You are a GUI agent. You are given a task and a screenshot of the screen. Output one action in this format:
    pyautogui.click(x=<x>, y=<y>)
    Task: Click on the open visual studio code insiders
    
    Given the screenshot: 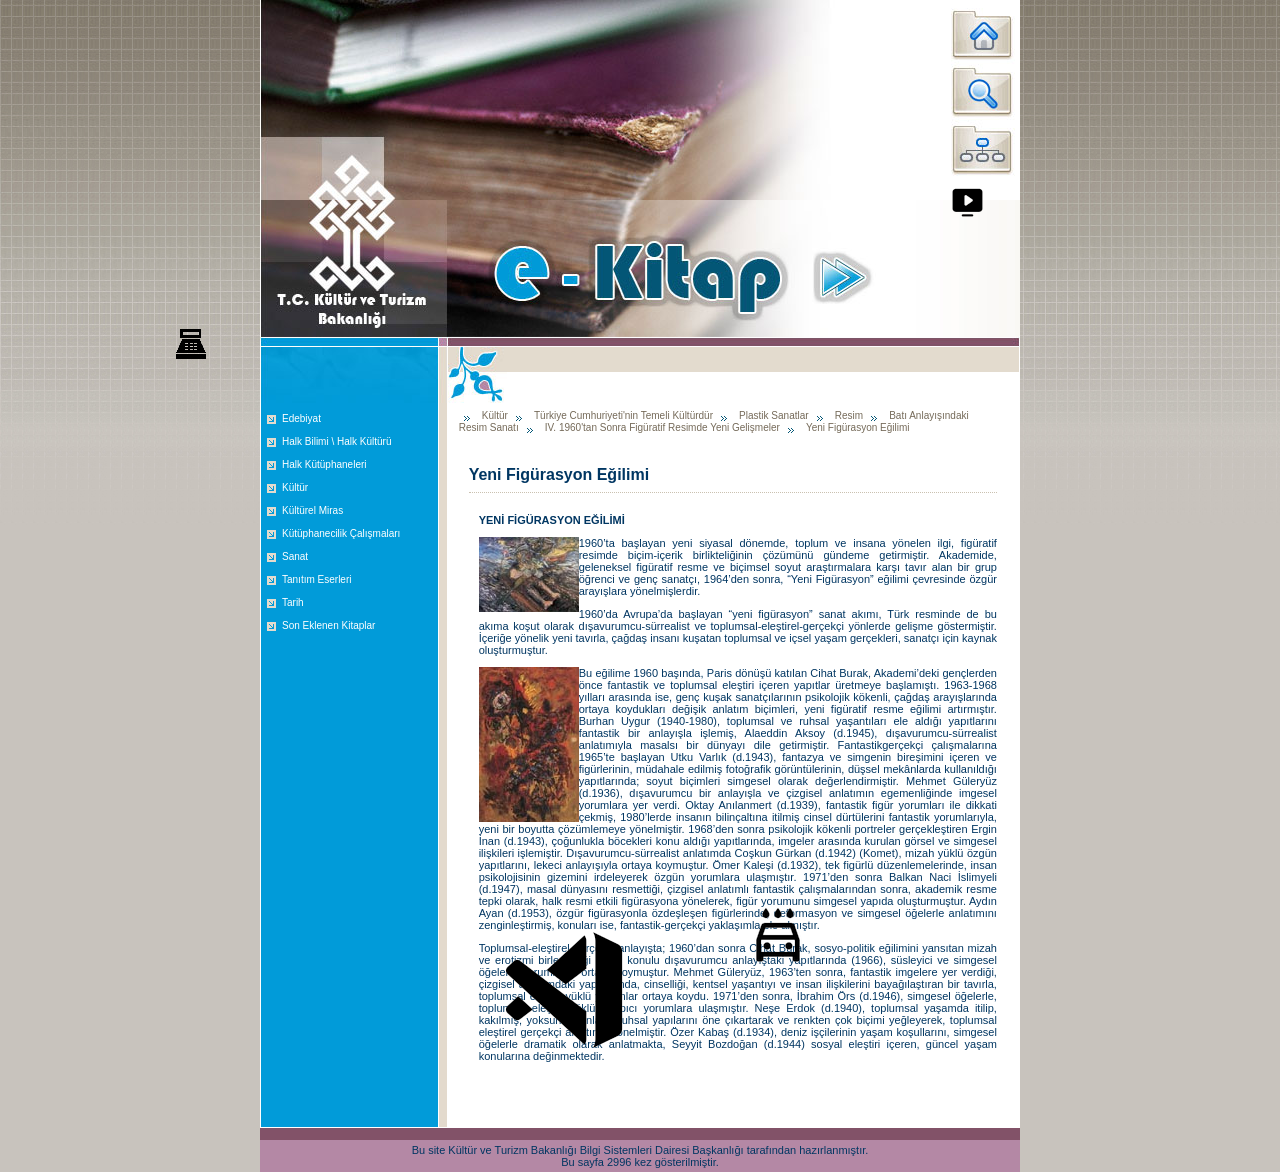 What is the action you would take?
    pyautogui.click(x=568, y=994)
    